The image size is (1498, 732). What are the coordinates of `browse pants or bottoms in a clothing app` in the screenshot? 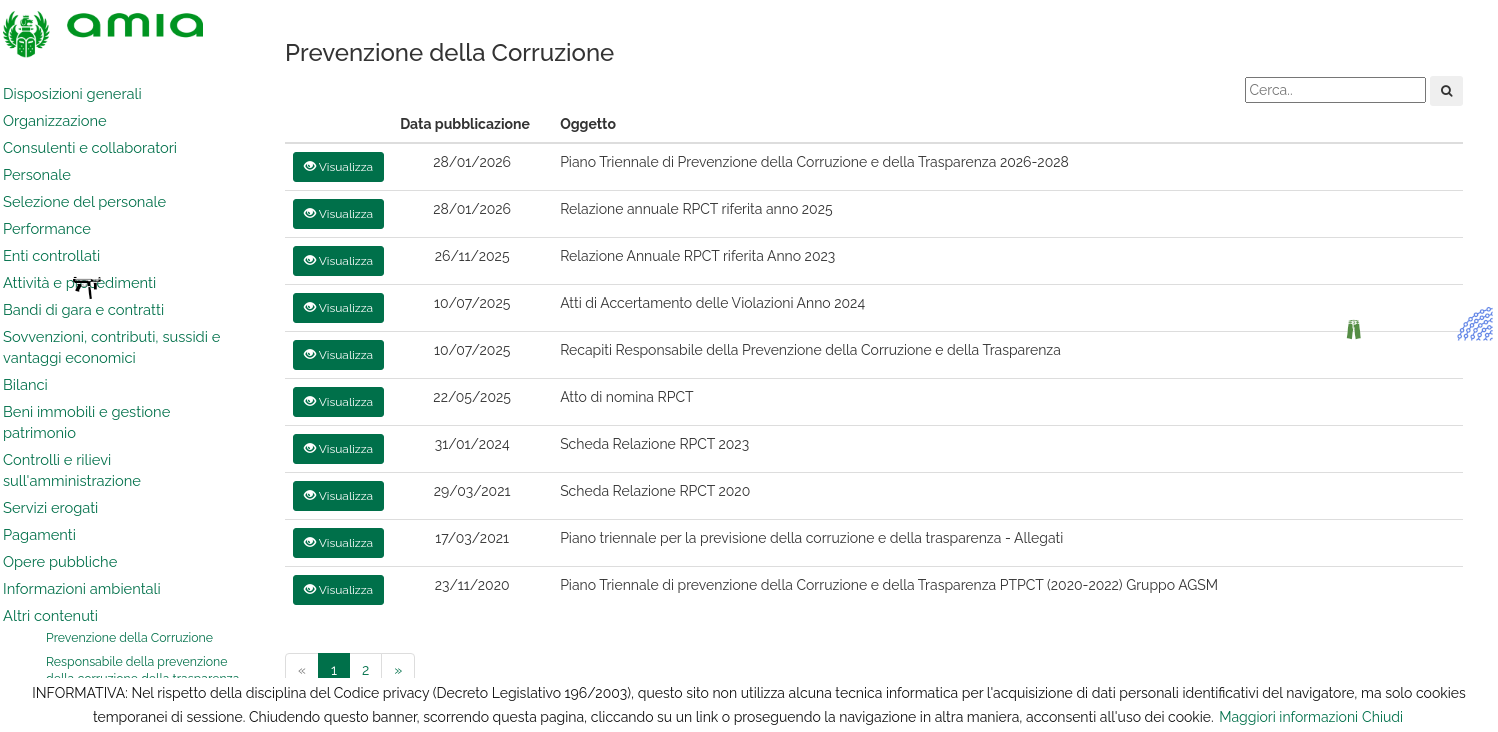 It's located at (1353, 329).